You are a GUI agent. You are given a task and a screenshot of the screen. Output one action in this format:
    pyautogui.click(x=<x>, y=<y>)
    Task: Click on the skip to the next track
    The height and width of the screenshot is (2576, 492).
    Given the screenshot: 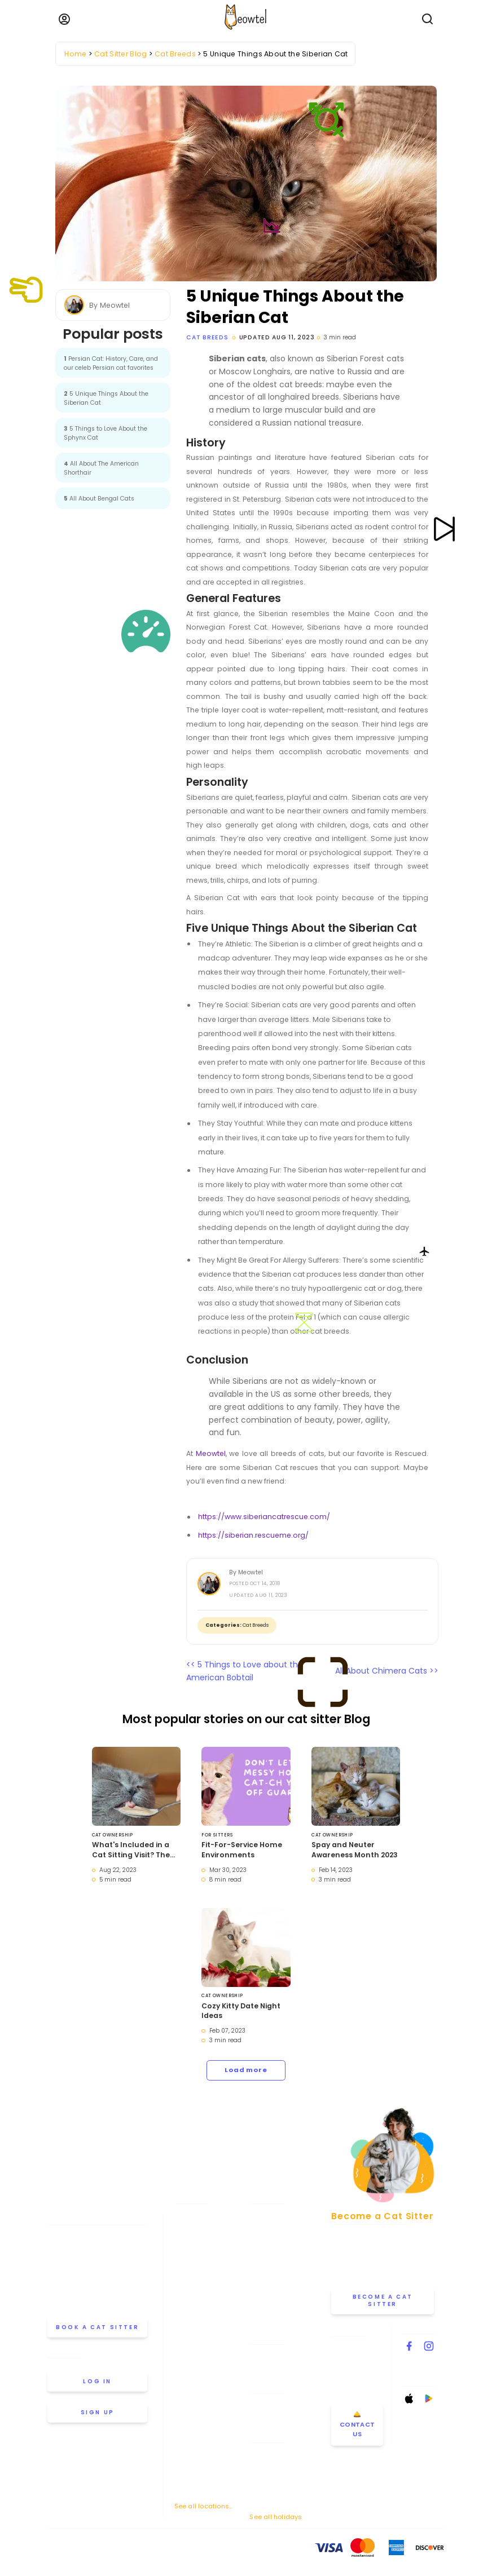 What is the action you would take?
    pyautogui.click(x=444, y=529)
    